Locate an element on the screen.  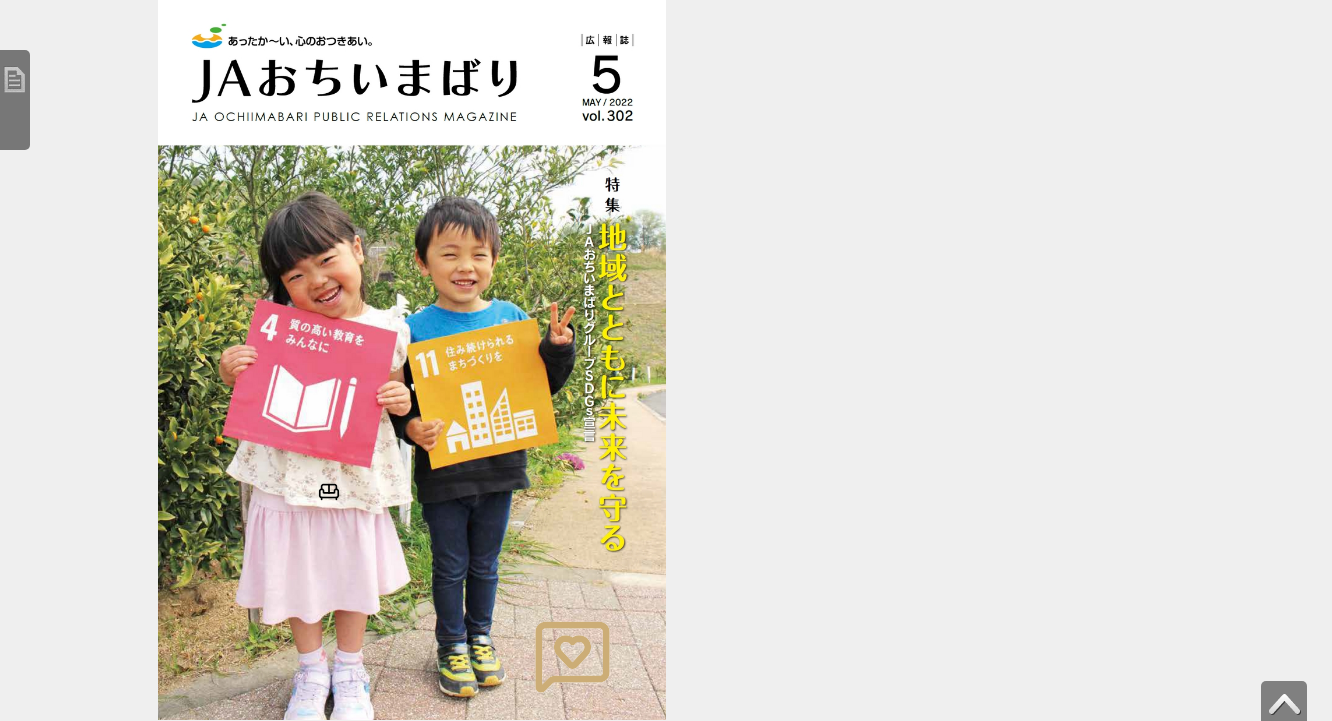
send a like or love reaction in chat is located at coordinates (572, 655).